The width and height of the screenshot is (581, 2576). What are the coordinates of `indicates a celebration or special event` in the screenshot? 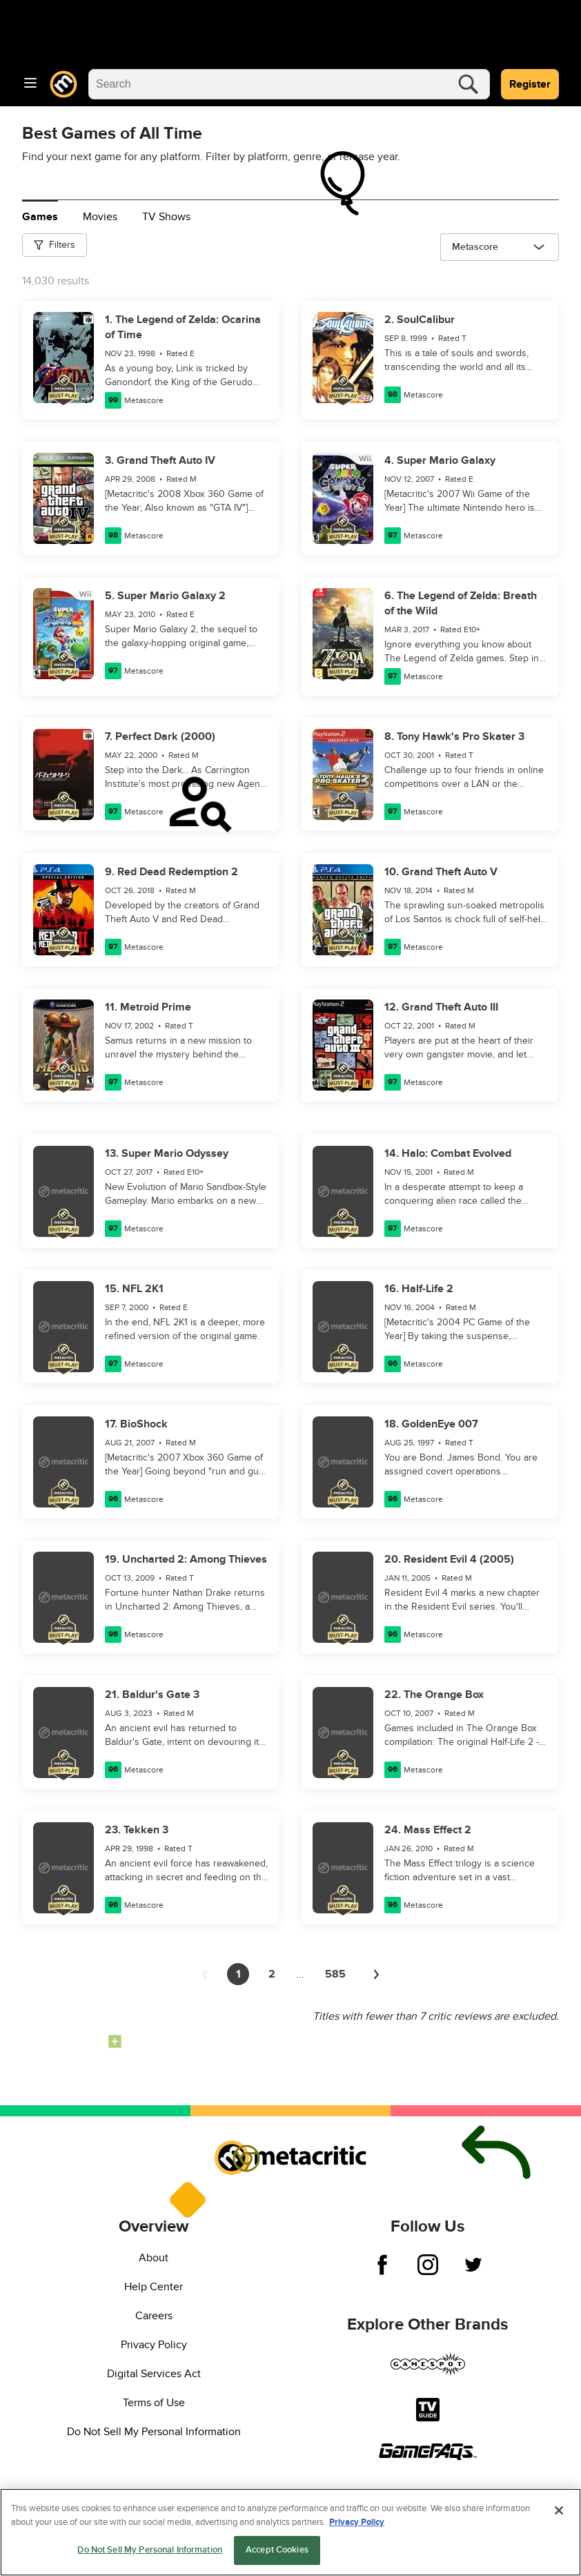 It's located at (342, 183).